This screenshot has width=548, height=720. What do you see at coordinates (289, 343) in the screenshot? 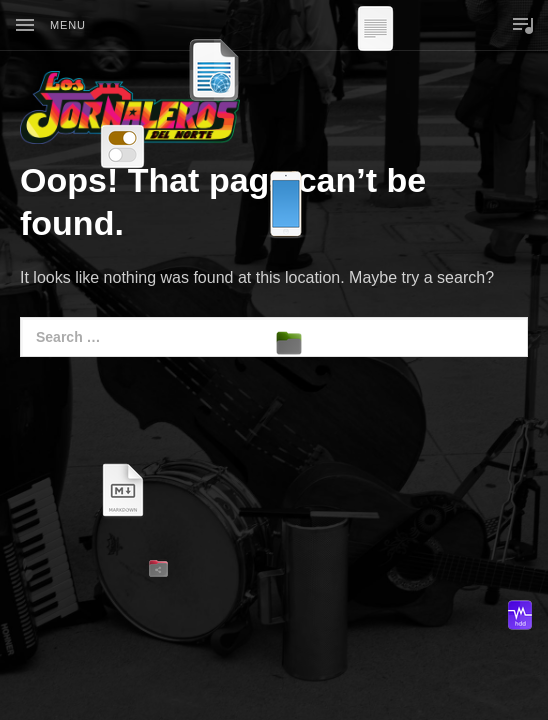
I see `open folder containing files` at bounding box center [289, 343].